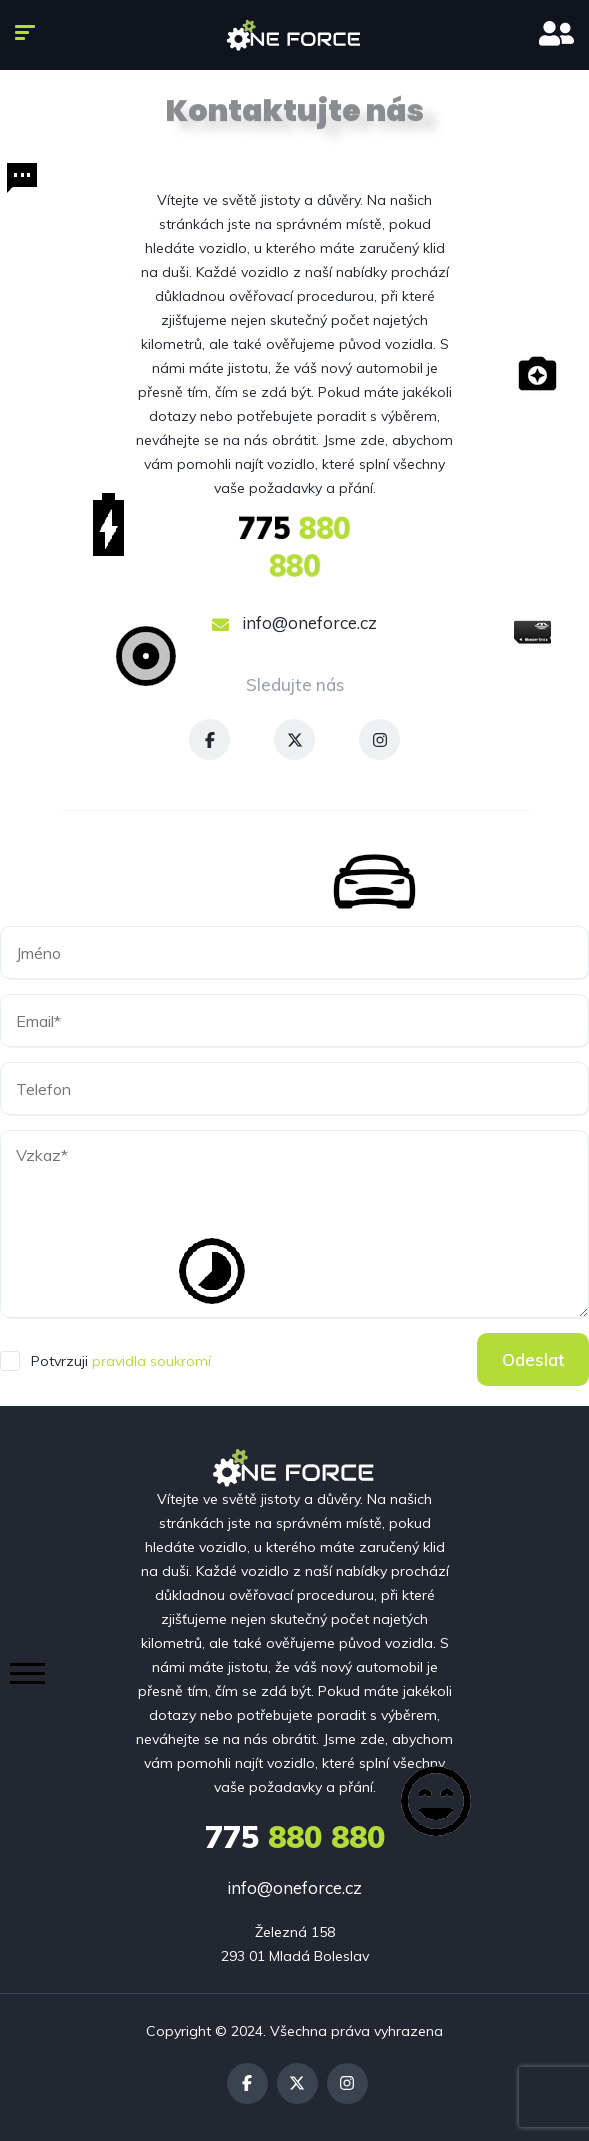  I want to click on browse music albums, so click(146, 656).